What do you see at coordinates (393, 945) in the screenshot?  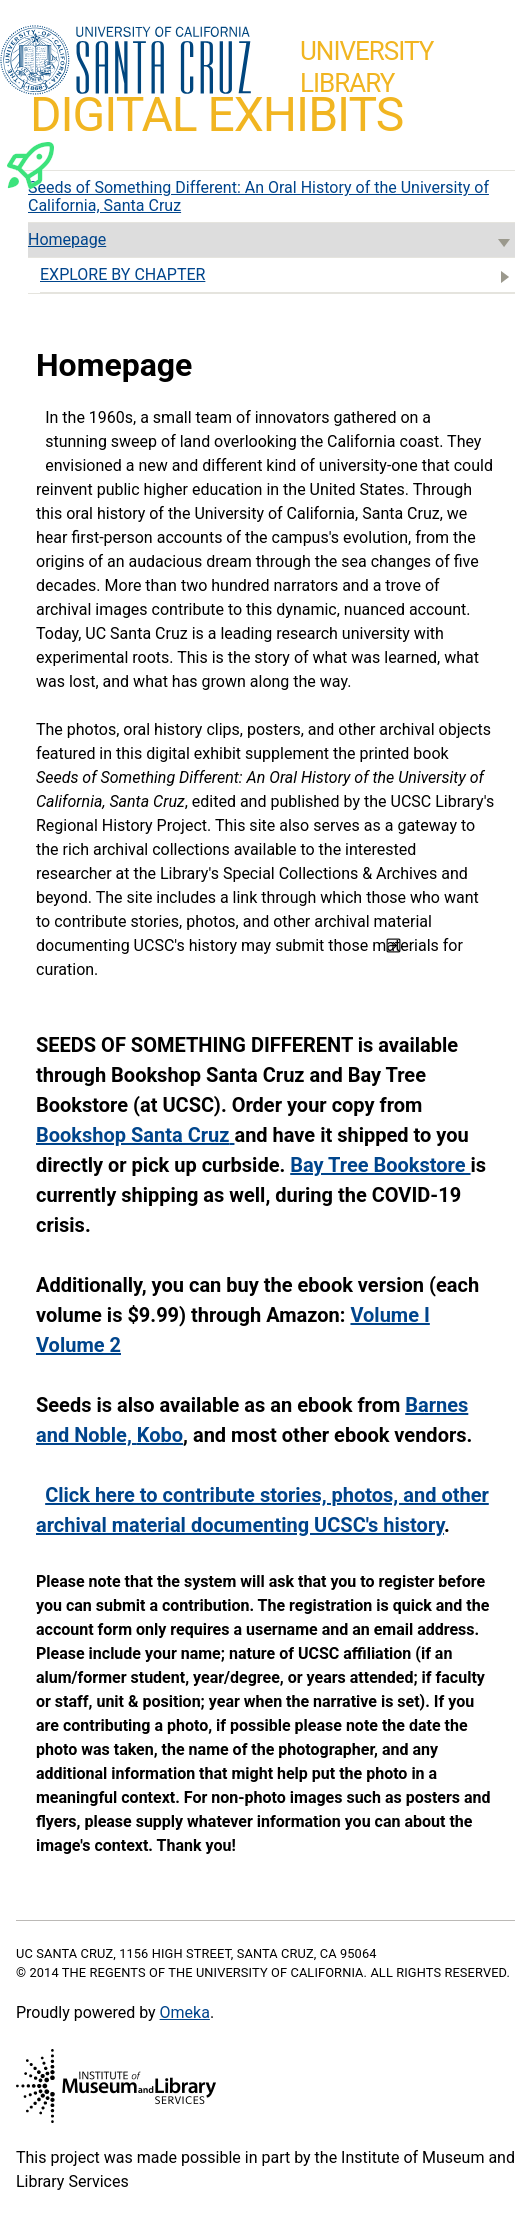 I see `proceed to the next step` at bounding box center [393, 945].